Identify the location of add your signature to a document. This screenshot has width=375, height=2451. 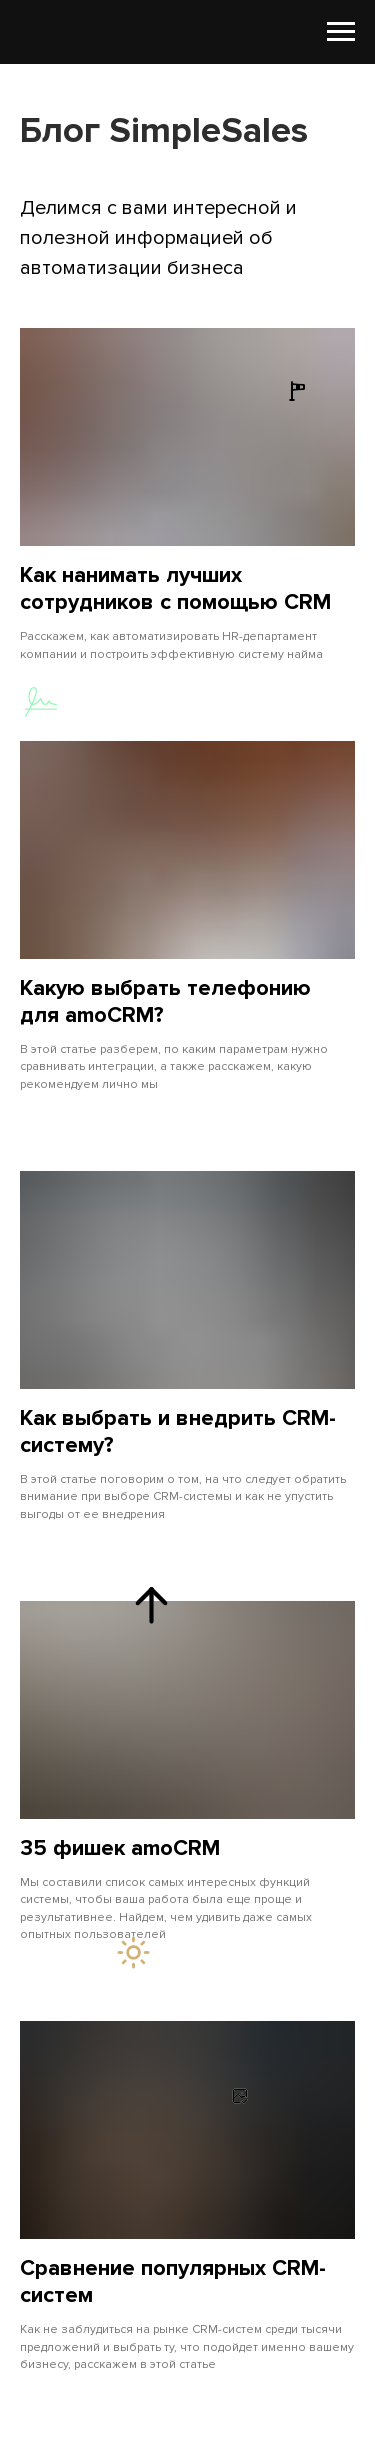
(41, 702).